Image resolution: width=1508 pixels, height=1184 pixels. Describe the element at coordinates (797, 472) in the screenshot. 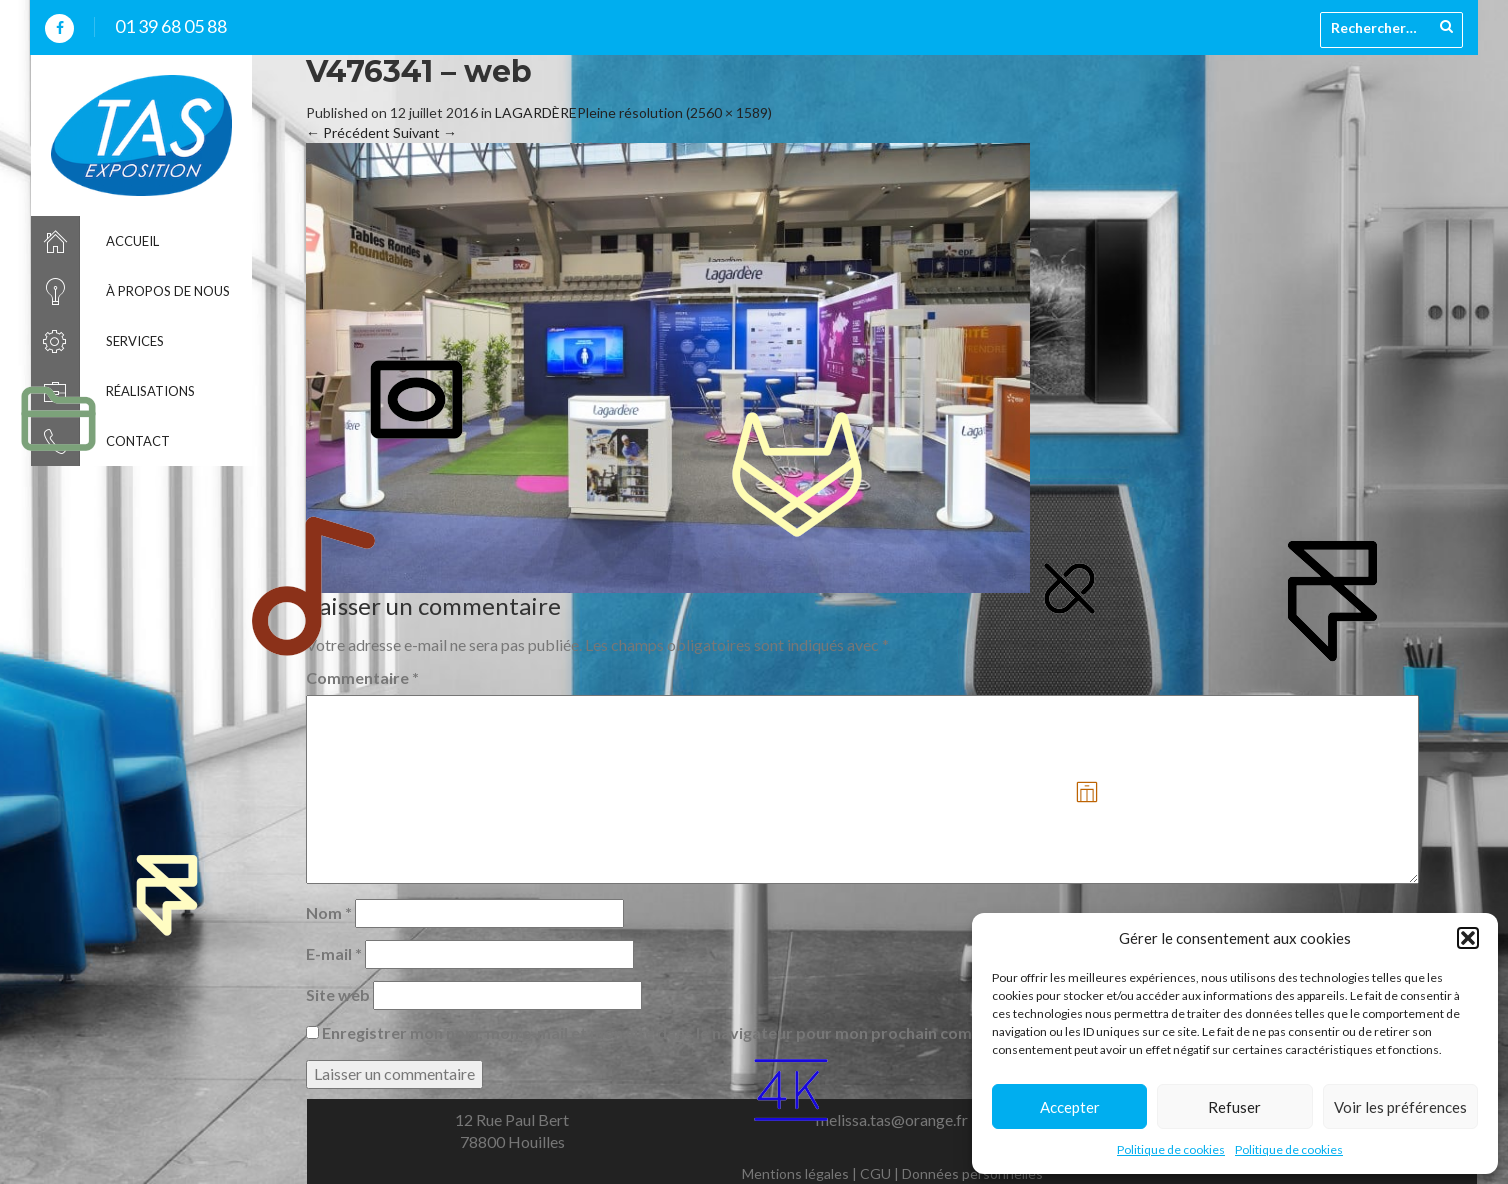

I see `open GitLab repository` at that location.